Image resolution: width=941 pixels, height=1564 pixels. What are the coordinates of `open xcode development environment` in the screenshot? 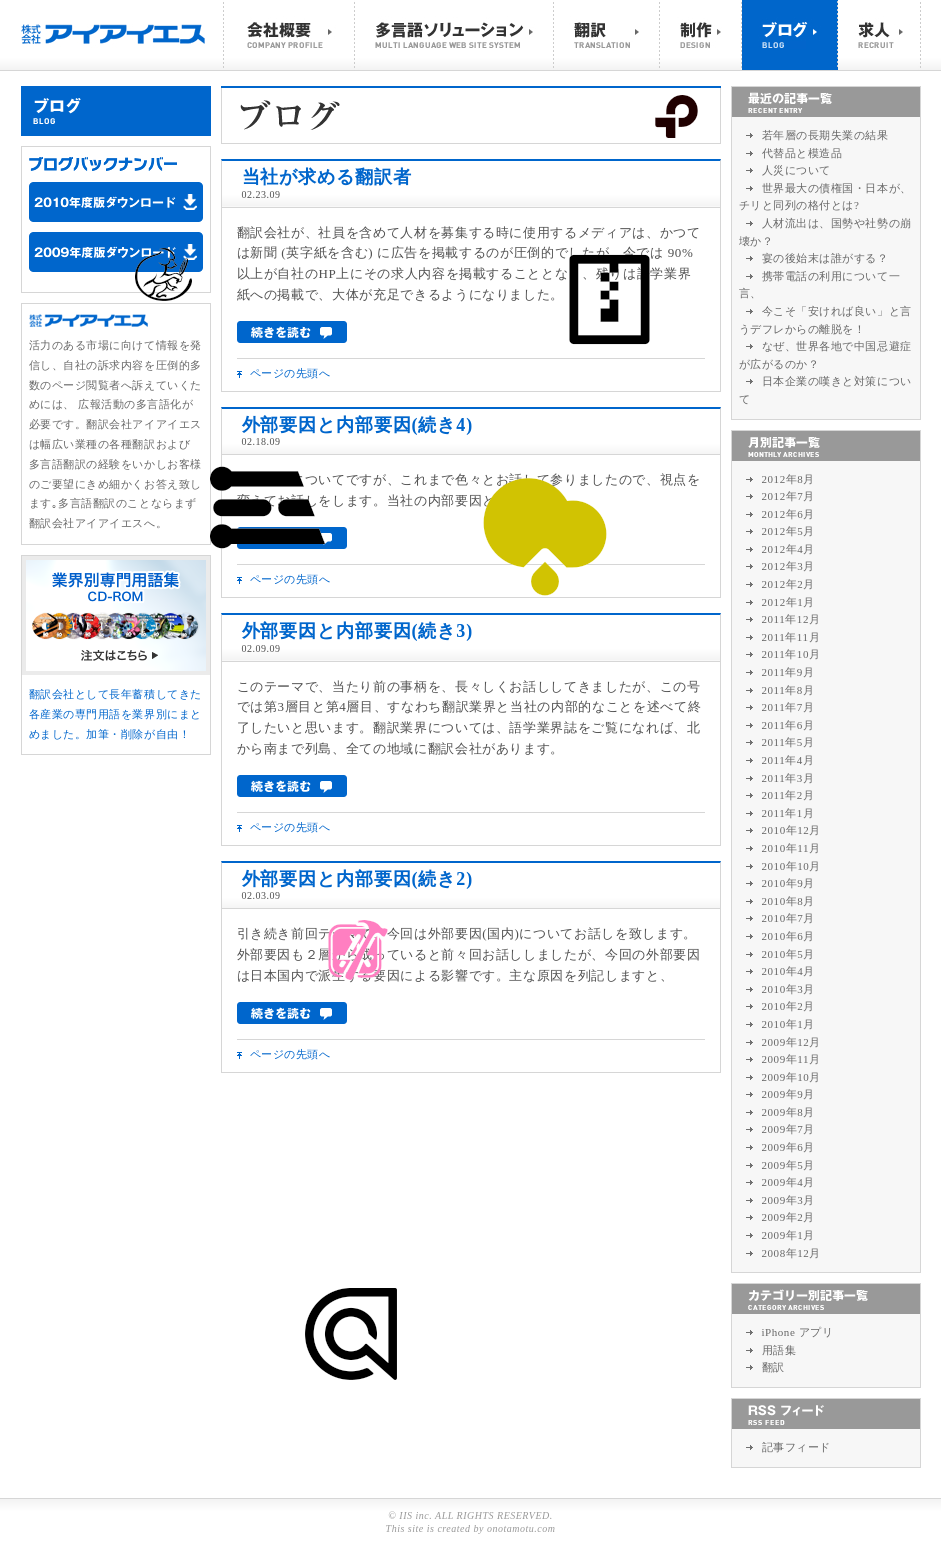 It's located at (358, 950).